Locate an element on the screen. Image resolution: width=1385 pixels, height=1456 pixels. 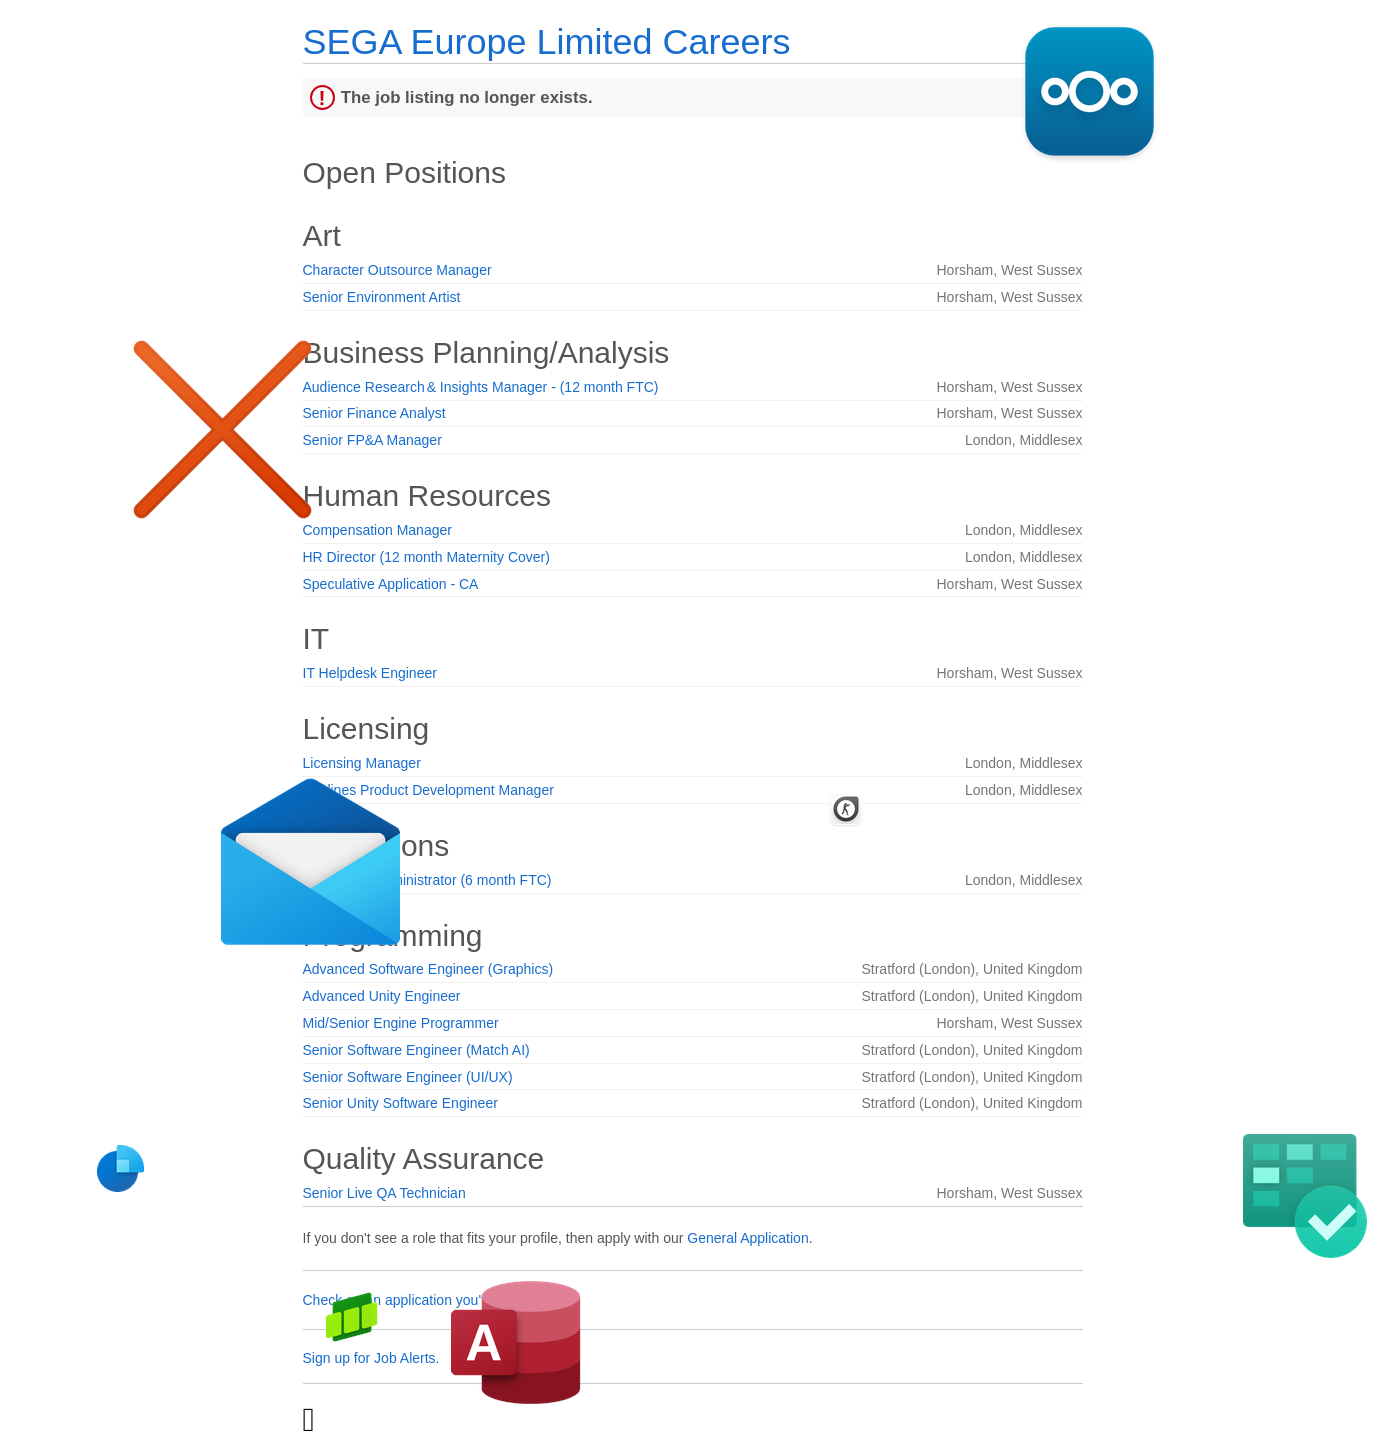
open nextcloud app is located at coordinates (1089, 91).